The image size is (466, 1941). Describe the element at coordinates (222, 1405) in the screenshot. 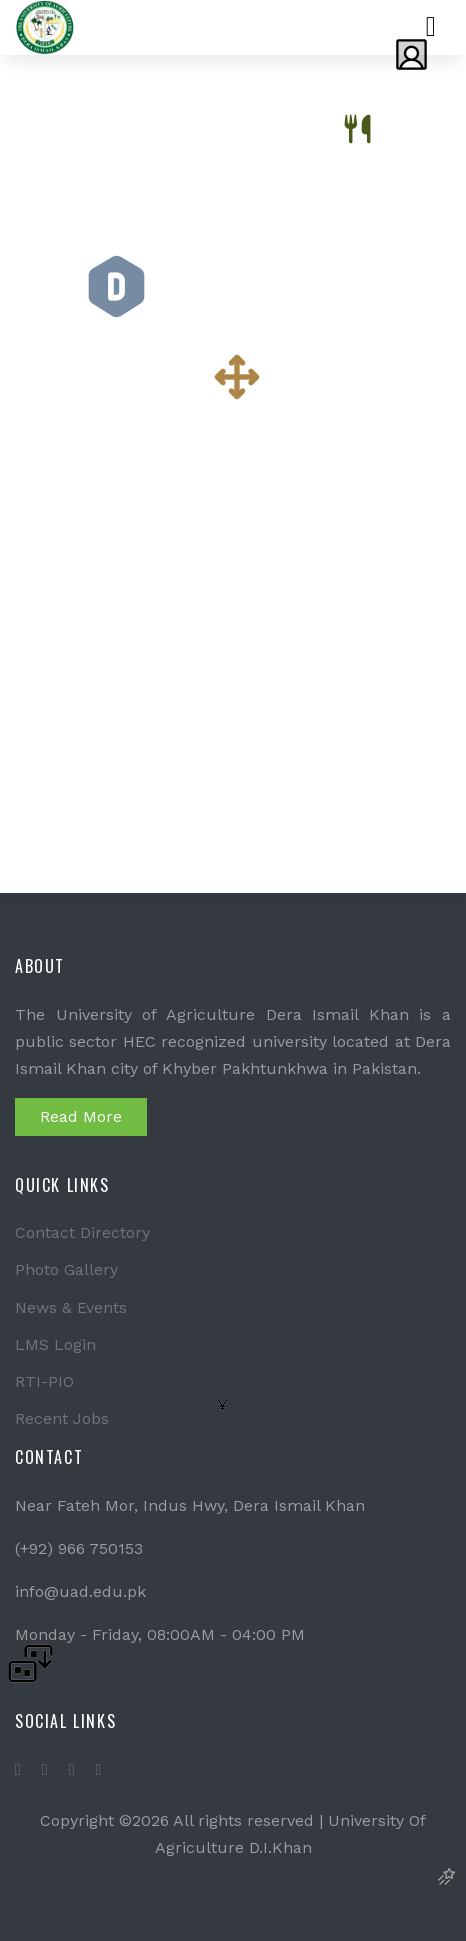

I see `view price in japanese yen` at that location.